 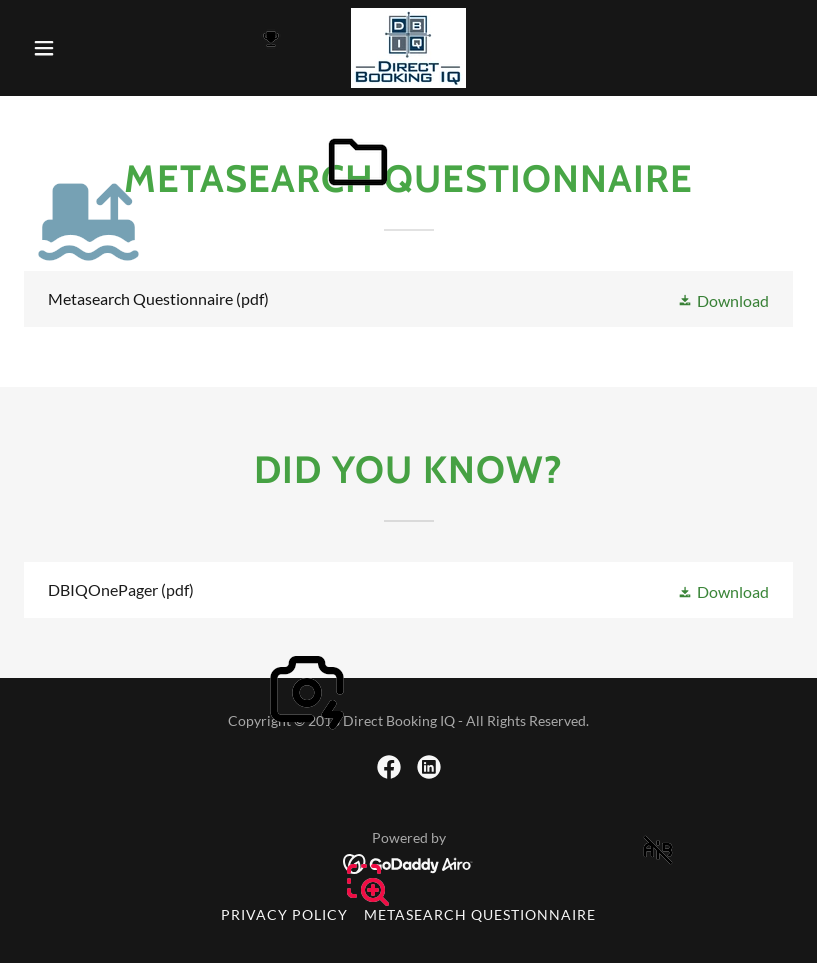 What do you see at coordinates (271, 39) in the screenshot?
I see `view achievements or awards` at bounding box center [271, 39].